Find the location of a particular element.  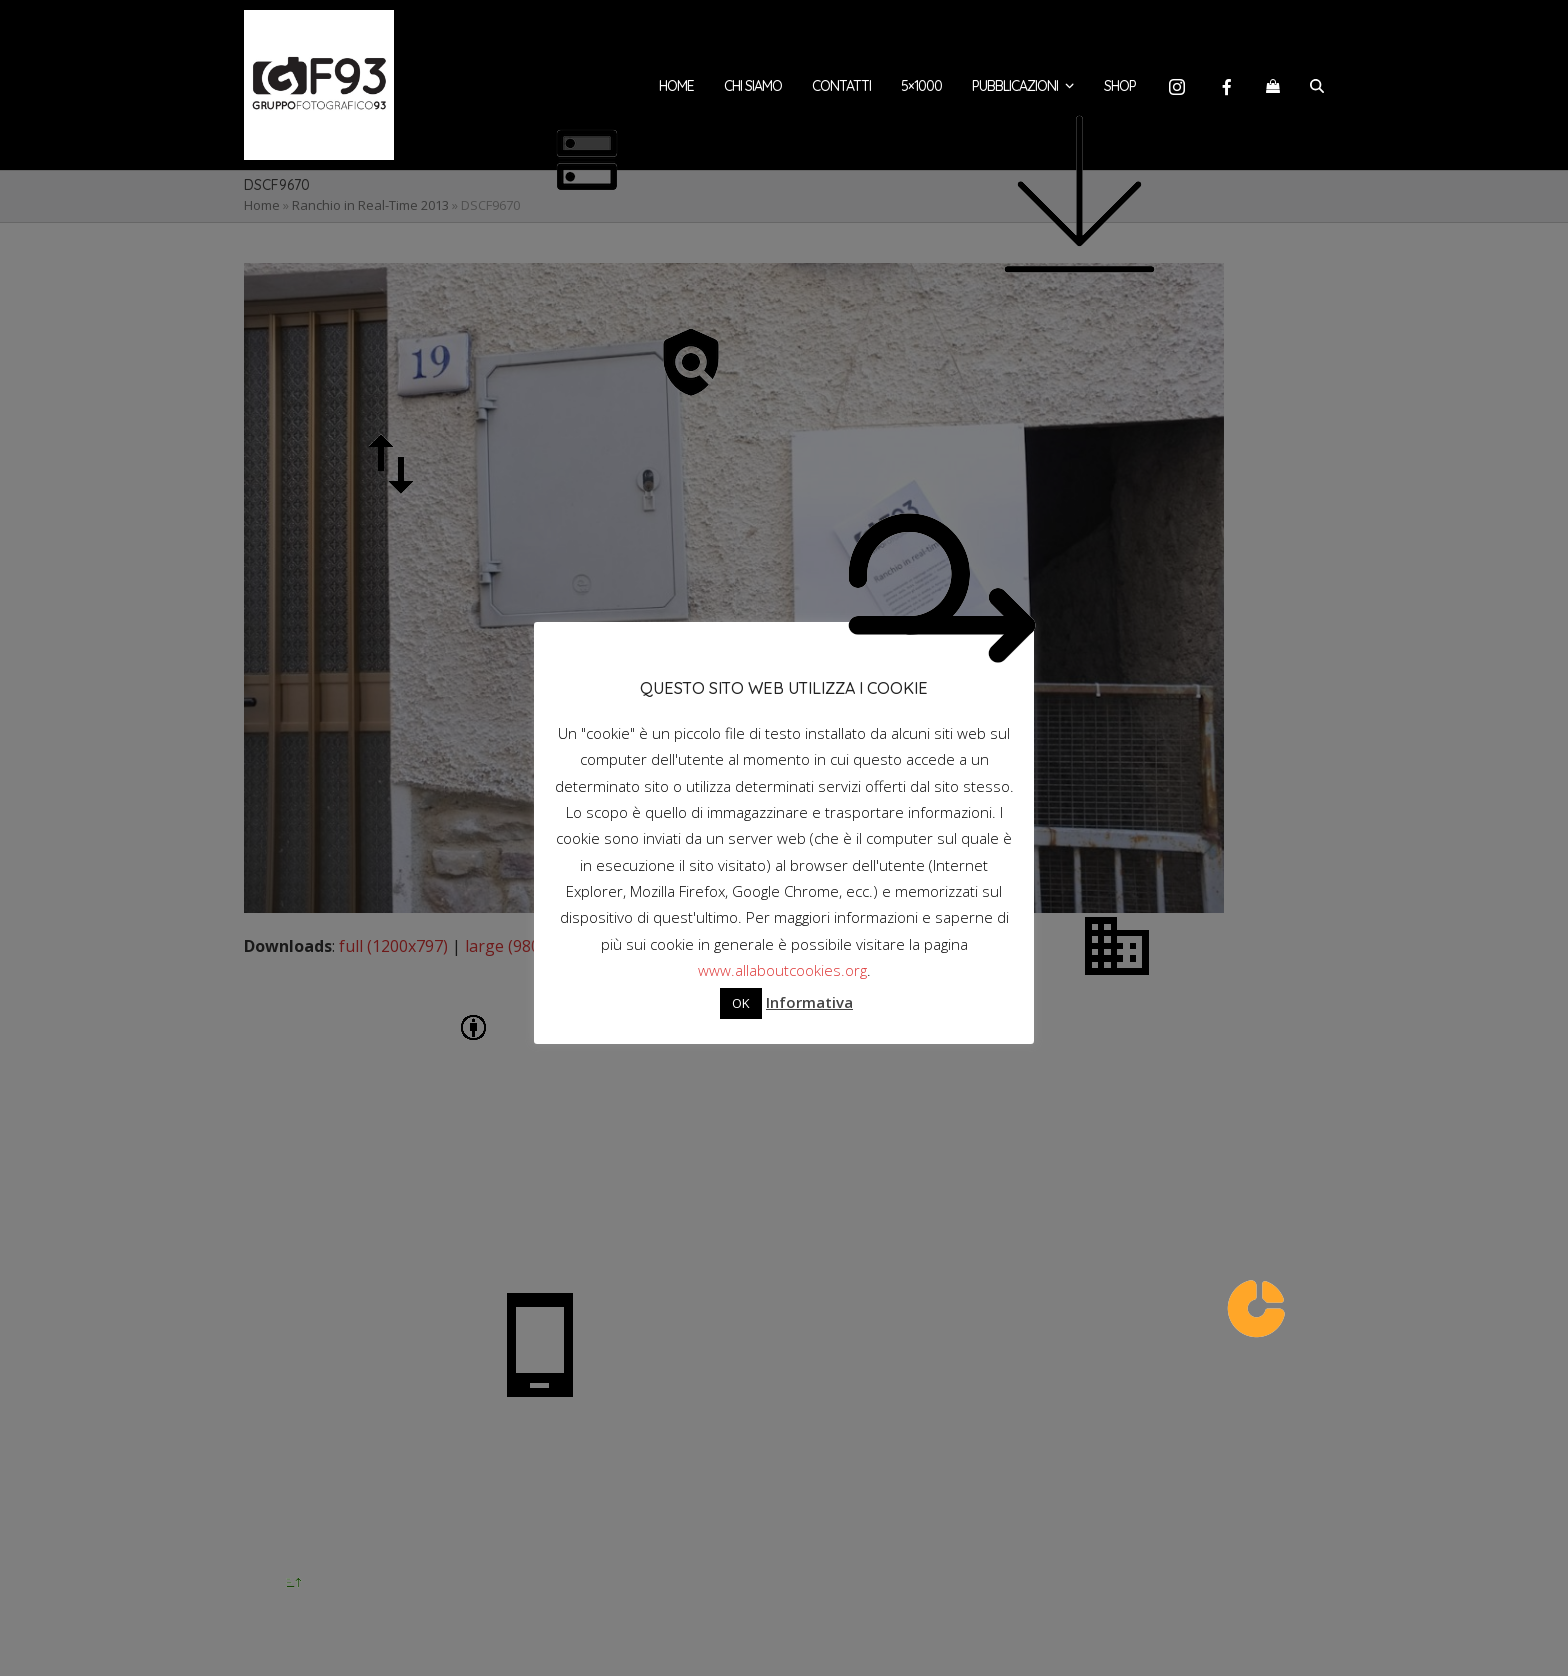

download a file or document is located at coordinates (1079, 197).